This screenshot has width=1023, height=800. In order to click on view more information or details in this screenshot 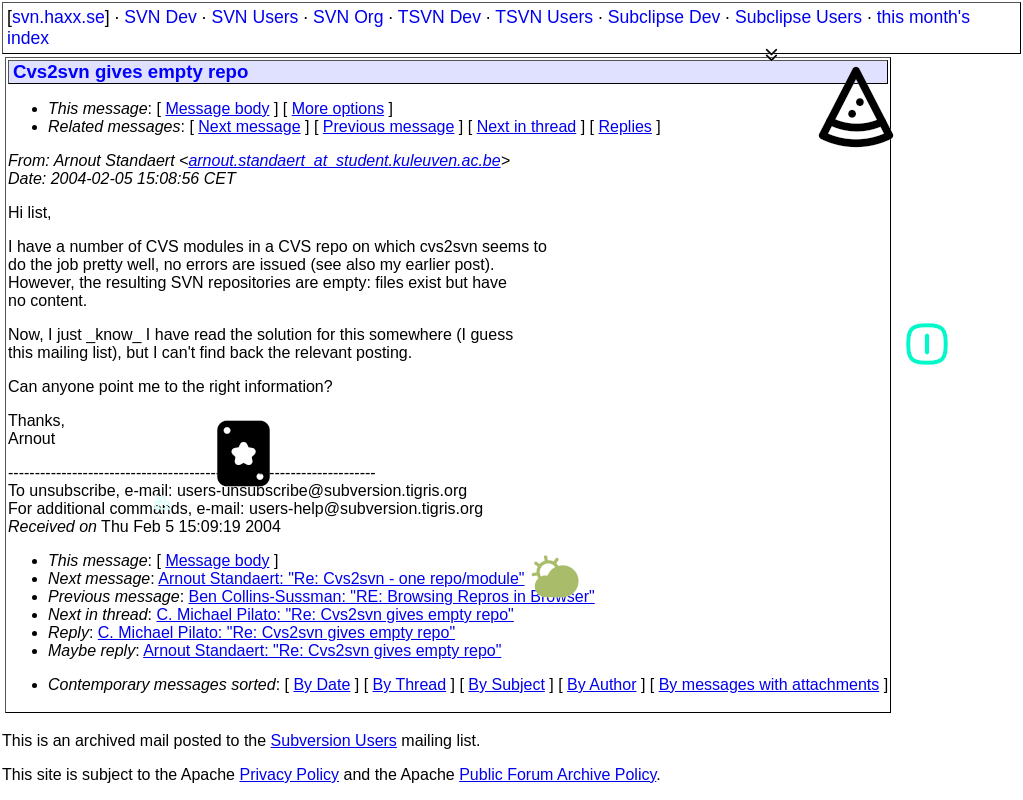, I will do `click(927, 344)`.